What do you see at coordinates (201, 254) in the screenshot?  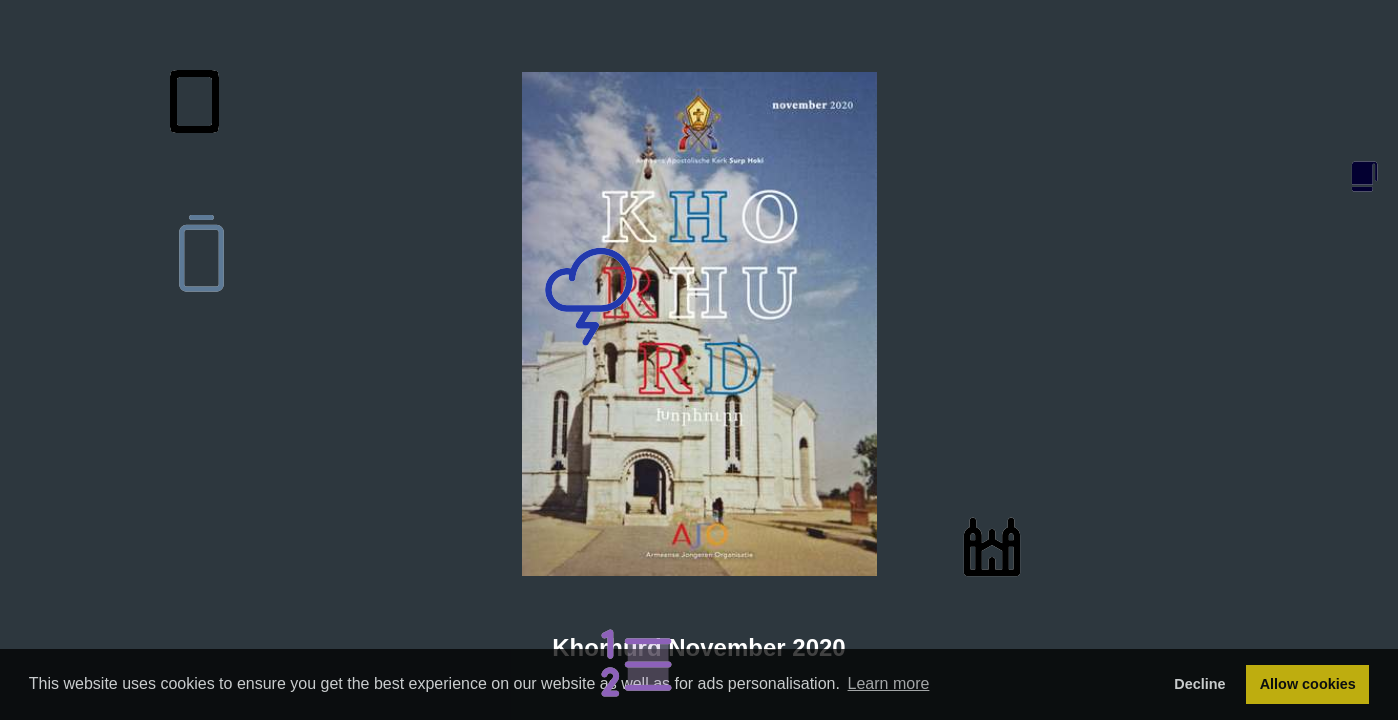 I see `indicates empty or depleted battery` at bounding box center [201, 254].